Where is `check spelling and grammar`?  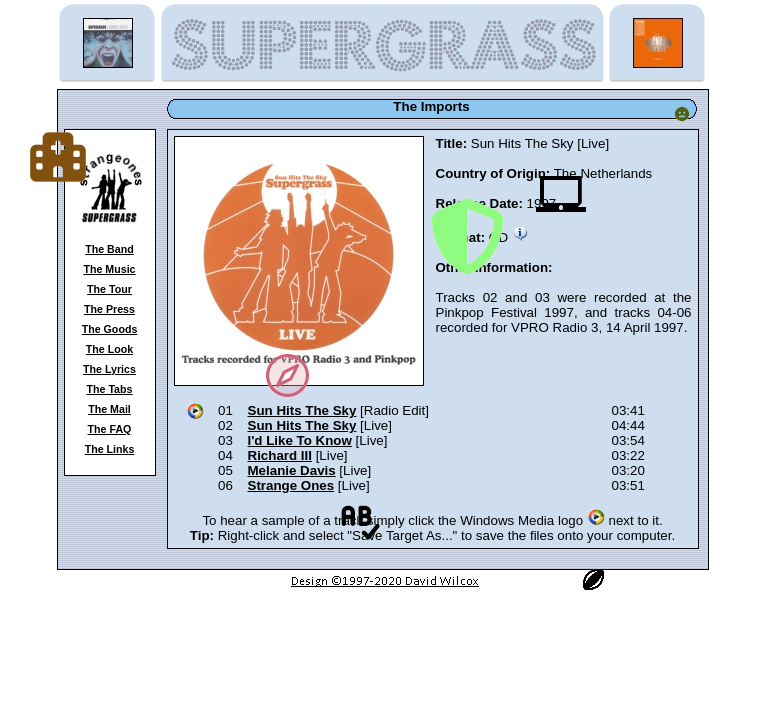 check spelling and grammar is located at coordinates (359, 521).